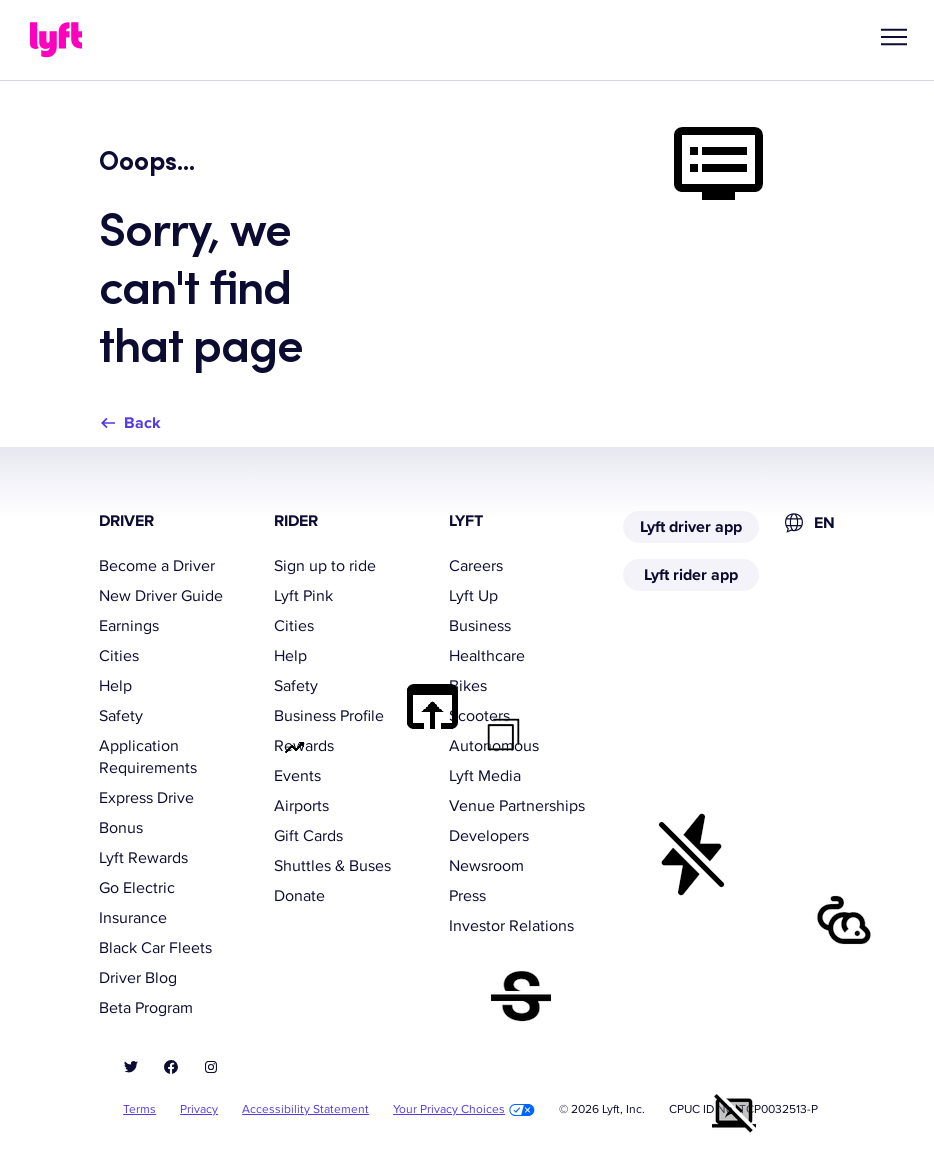 The height and width of the screenshot is (1155, 934). Describe the element at coordinates (691, 854) in the screenshot. I see `disable camera flash` at that location.